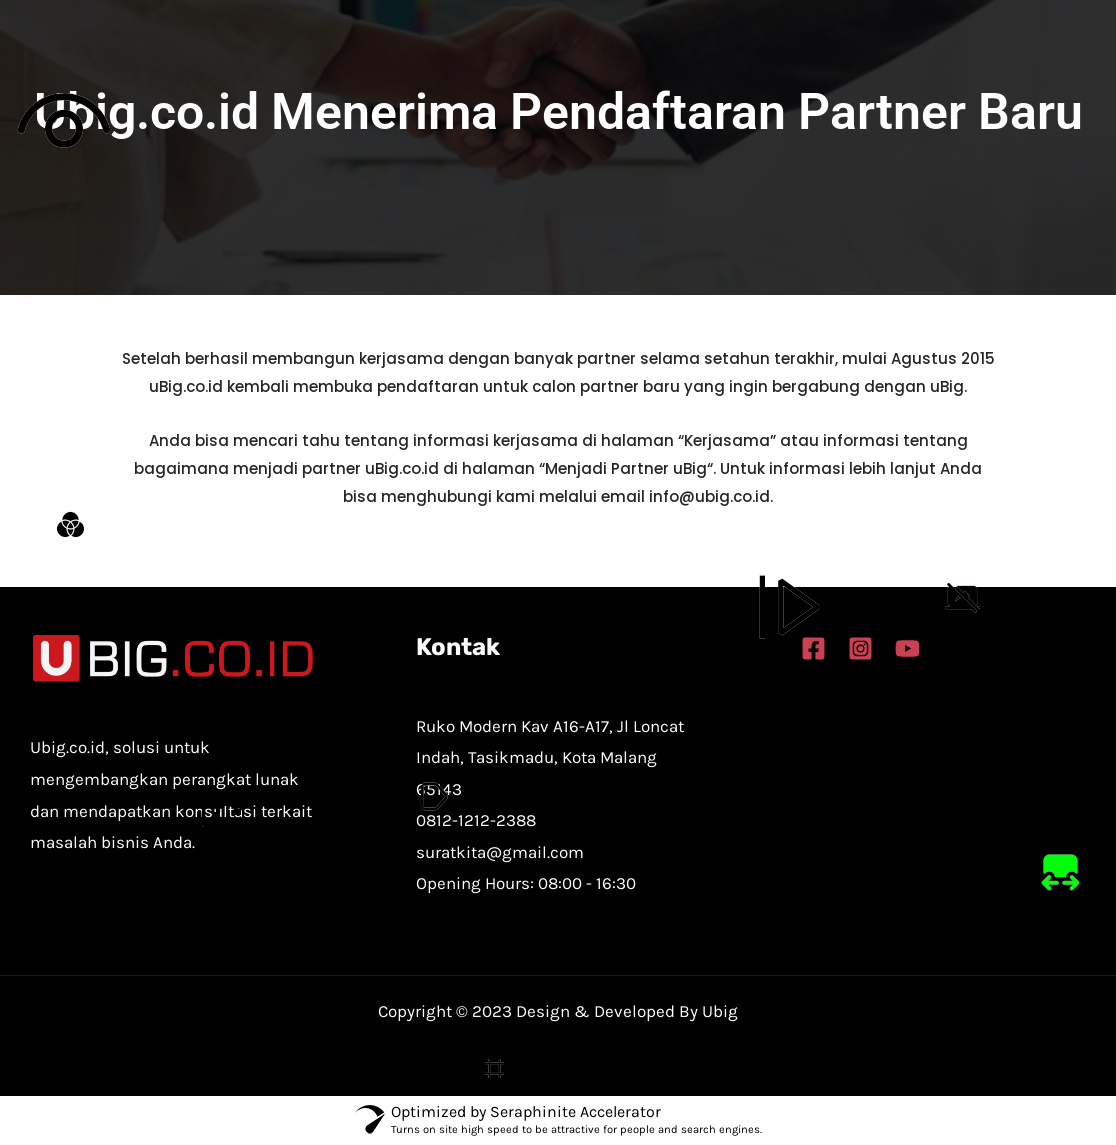 The image size is (1116, 1145). What do you see at coordinates (223, 809) in the screenshot?
I see `view scatter plot visualization` at bounding box center [223, 809].